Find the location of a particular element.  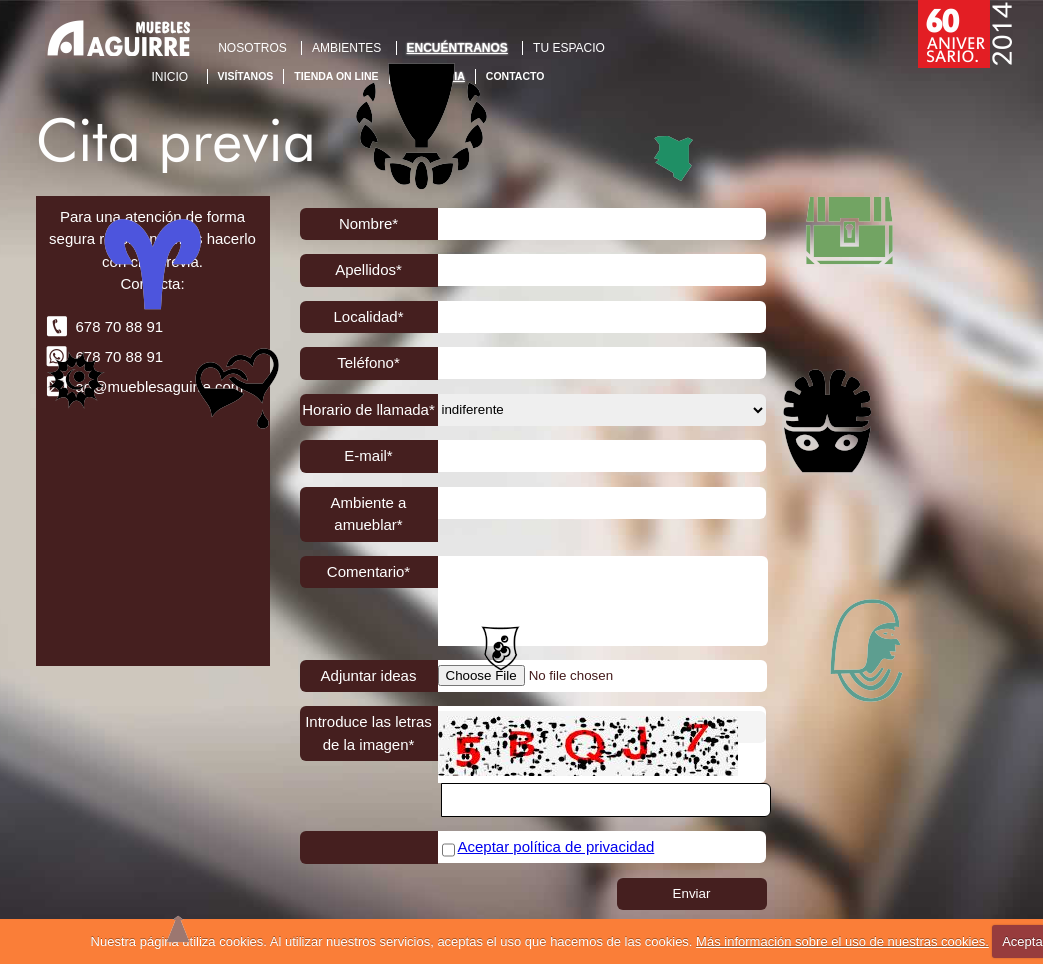

indicates aries zodiac sign is located at coordinates (153, 264).